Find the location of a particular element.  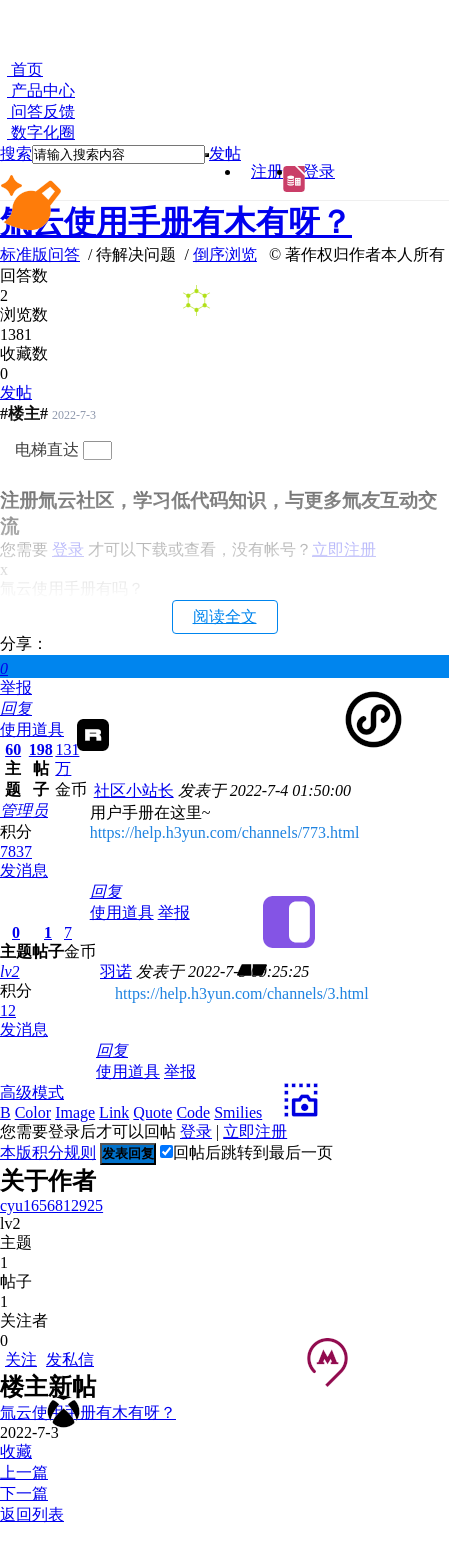

eraser app logo is located at coordinates (252, 970).